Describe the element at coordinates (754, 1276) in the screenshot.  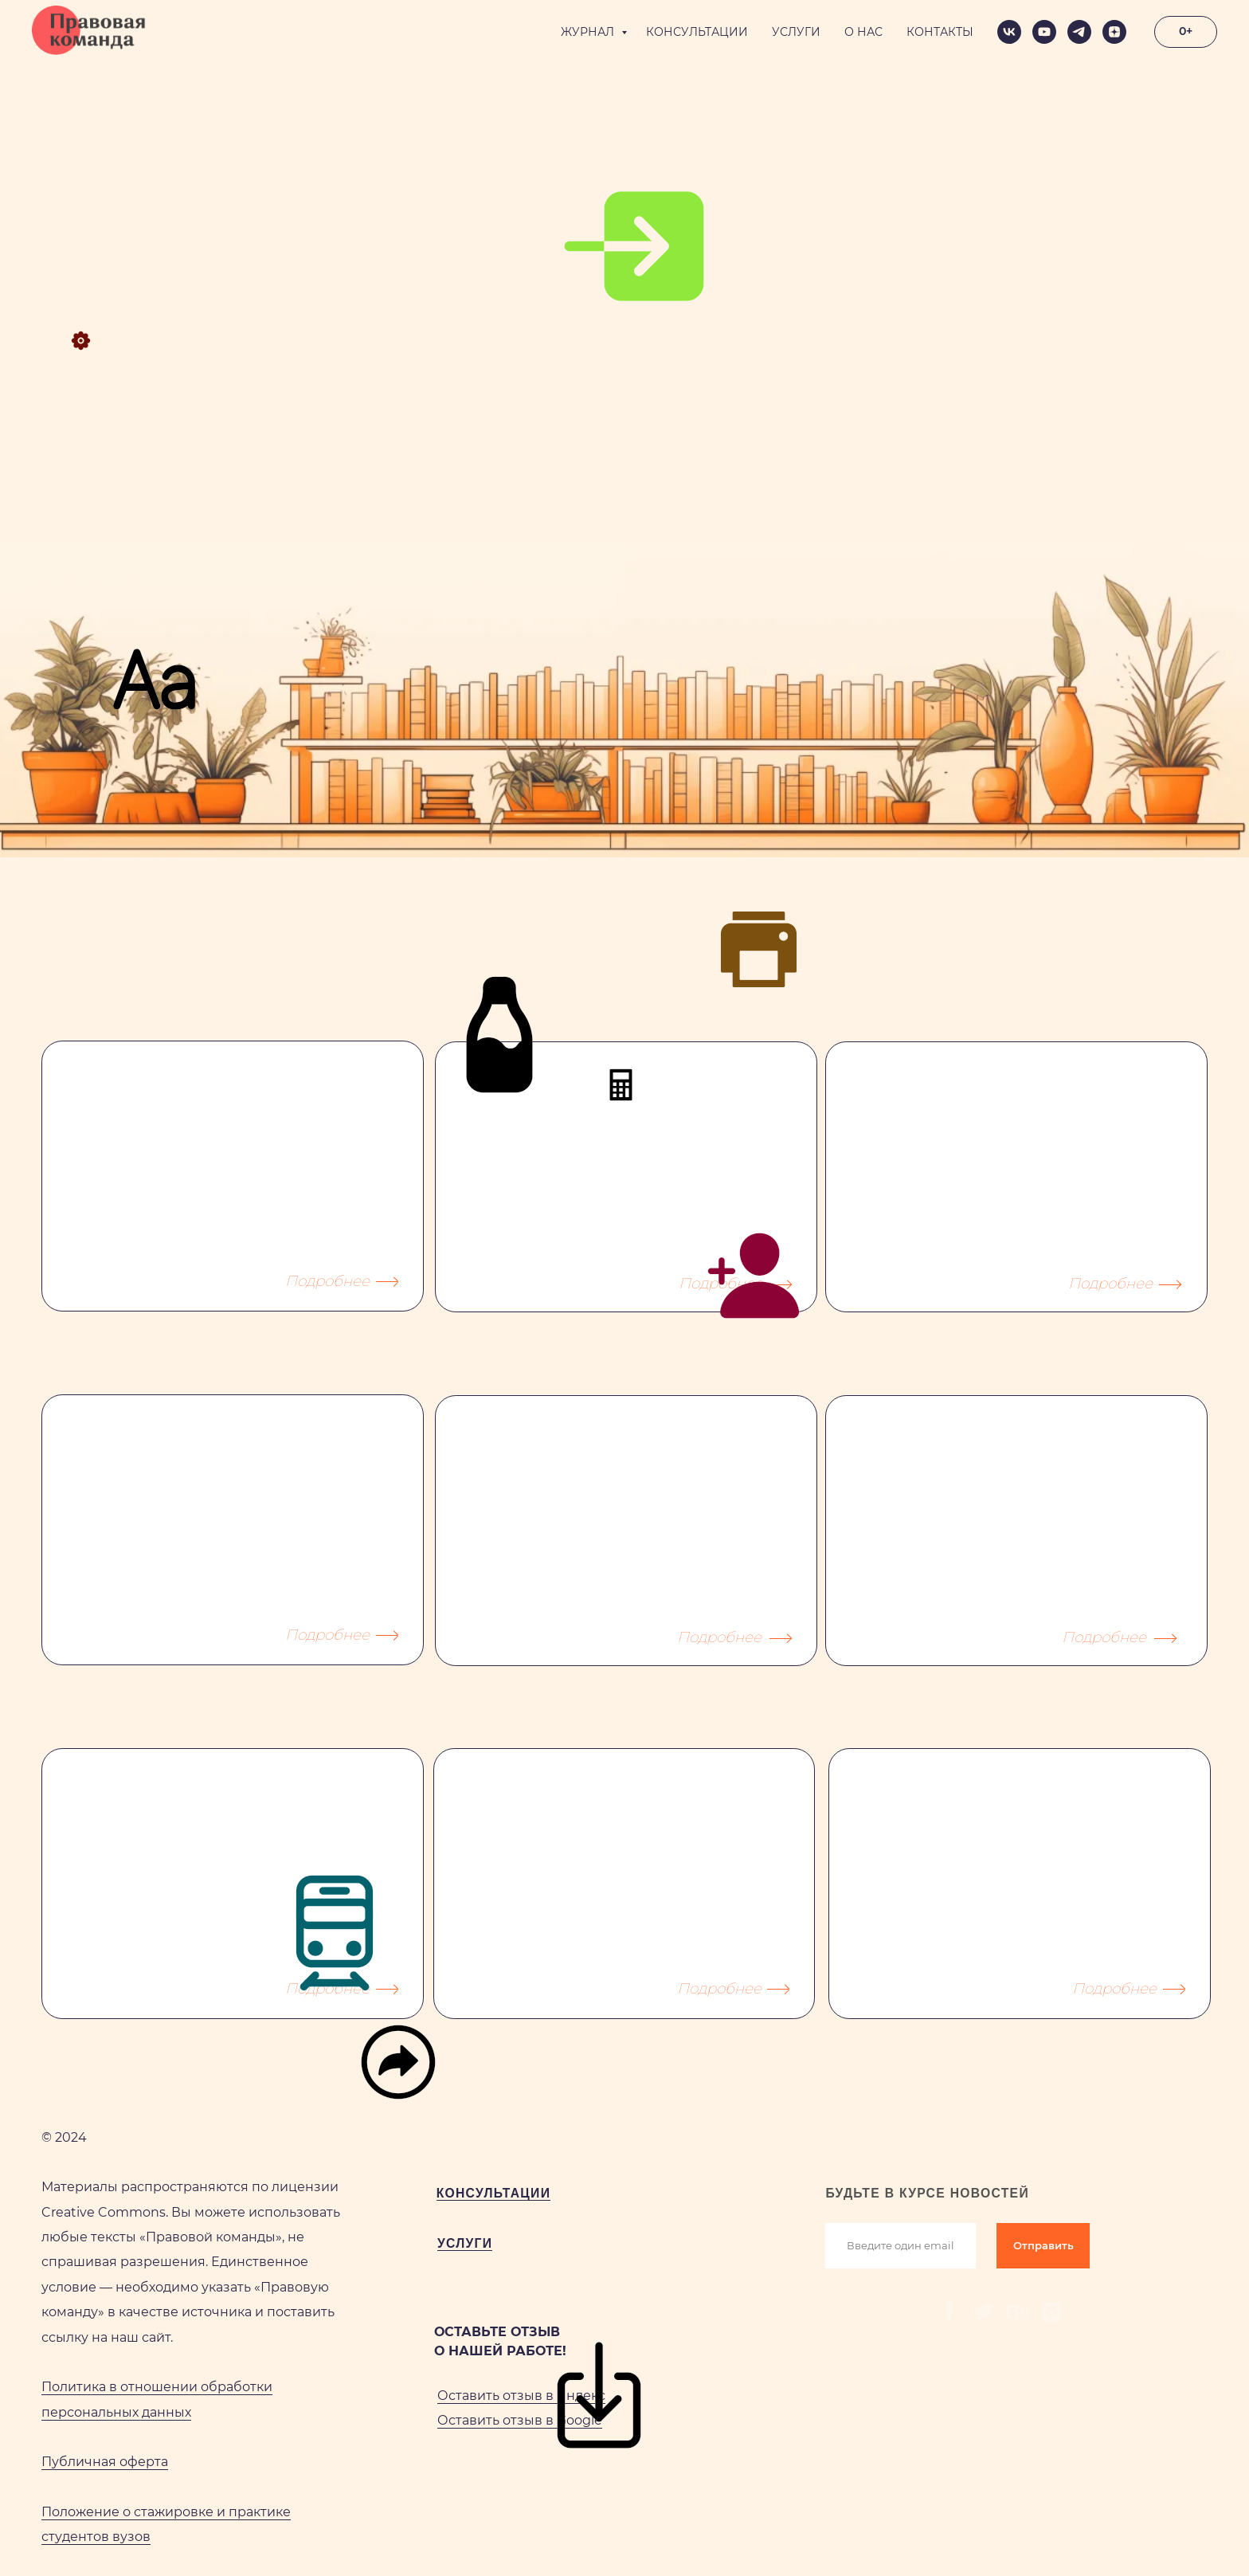
I see `add a new contact or friend` at that location.